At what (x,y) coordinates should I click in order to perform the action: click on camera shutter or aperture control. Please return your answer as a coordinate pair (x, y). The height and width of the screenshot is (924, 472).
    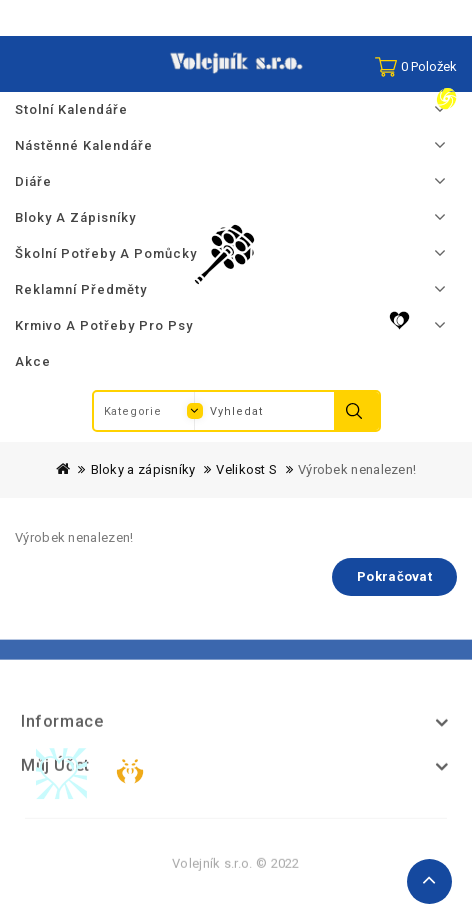
    Looking at the image, I should click on (446, 98).